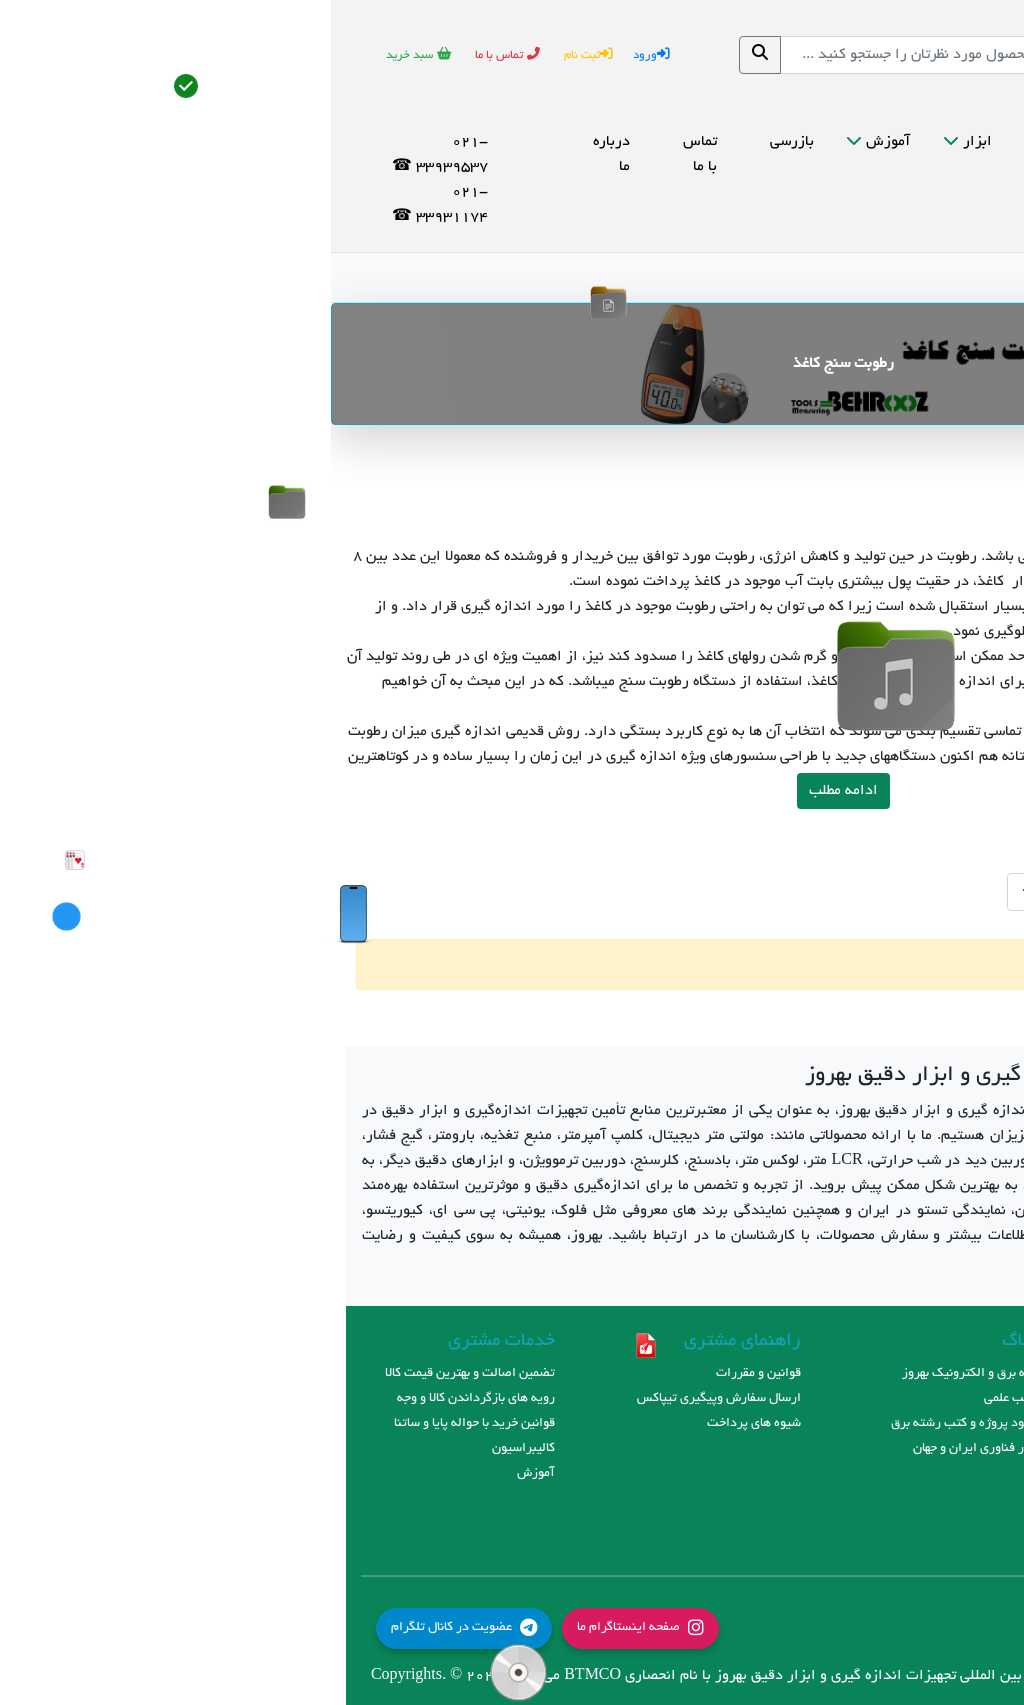 The height and width of the screenshot is (1705, 1024). Describe the element at coordinates (518, 1672) in the screenshot. I see `indicates a blank CD-R disc ready for burning` at that location.